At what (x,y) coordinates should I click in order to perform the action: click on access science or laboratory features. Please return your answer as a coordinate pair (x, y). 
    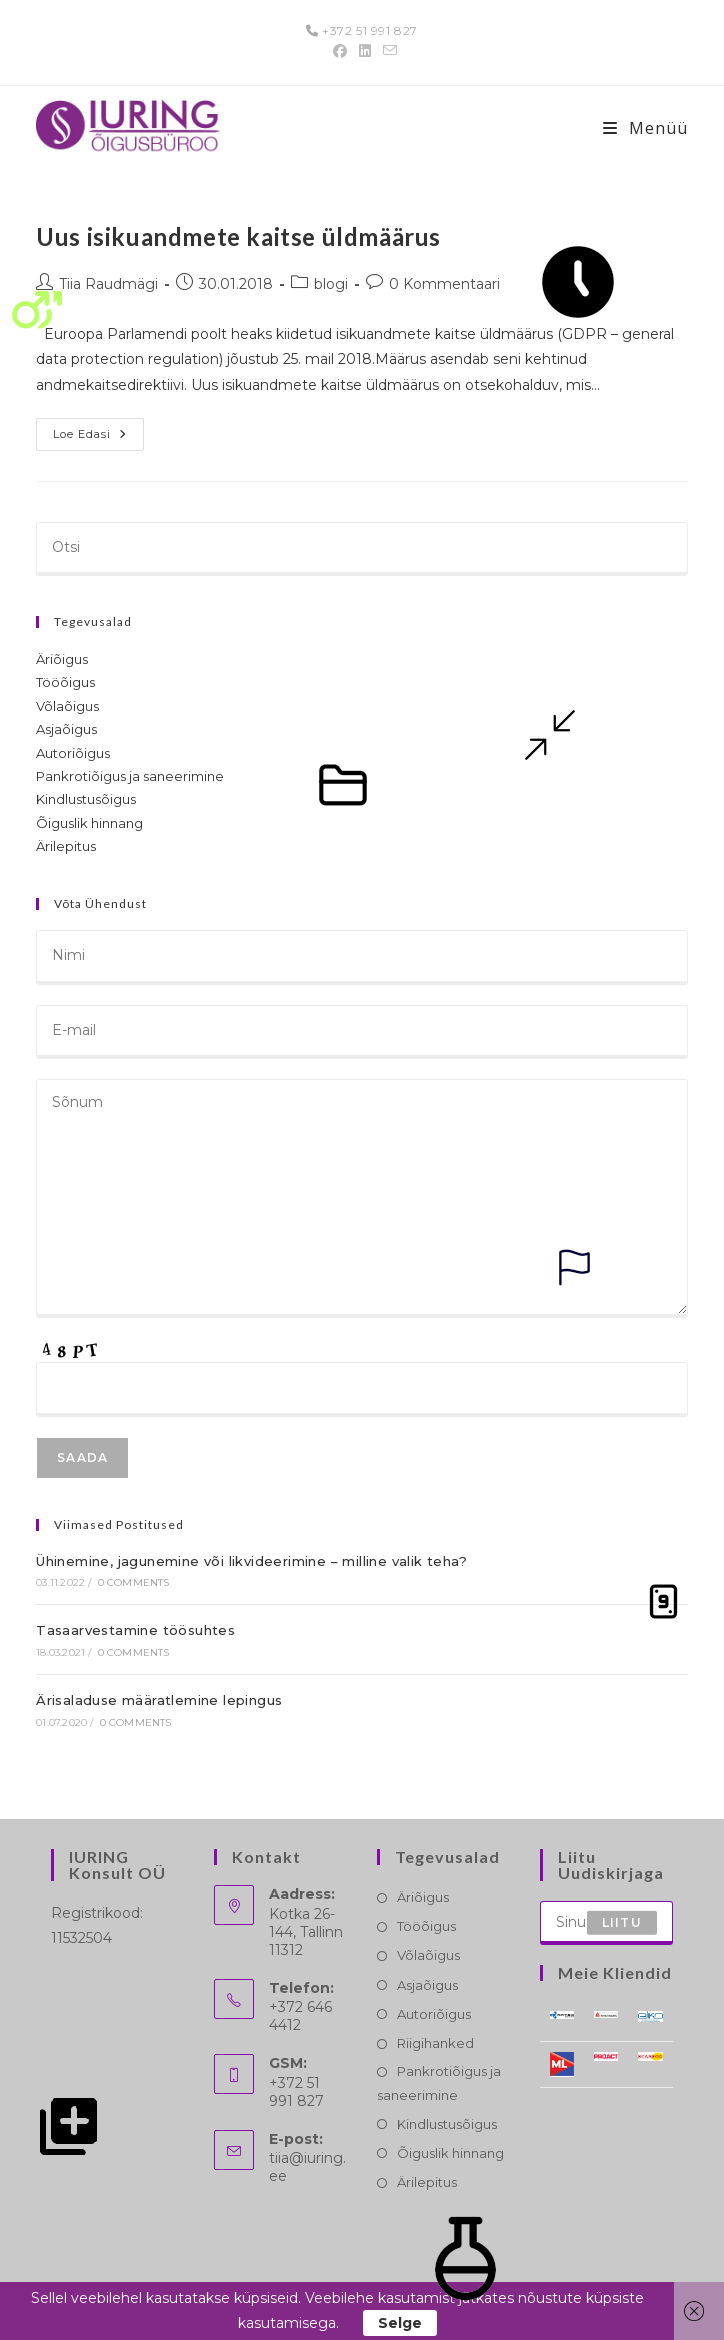
    Looking at the image, I should click on (465, 2258).